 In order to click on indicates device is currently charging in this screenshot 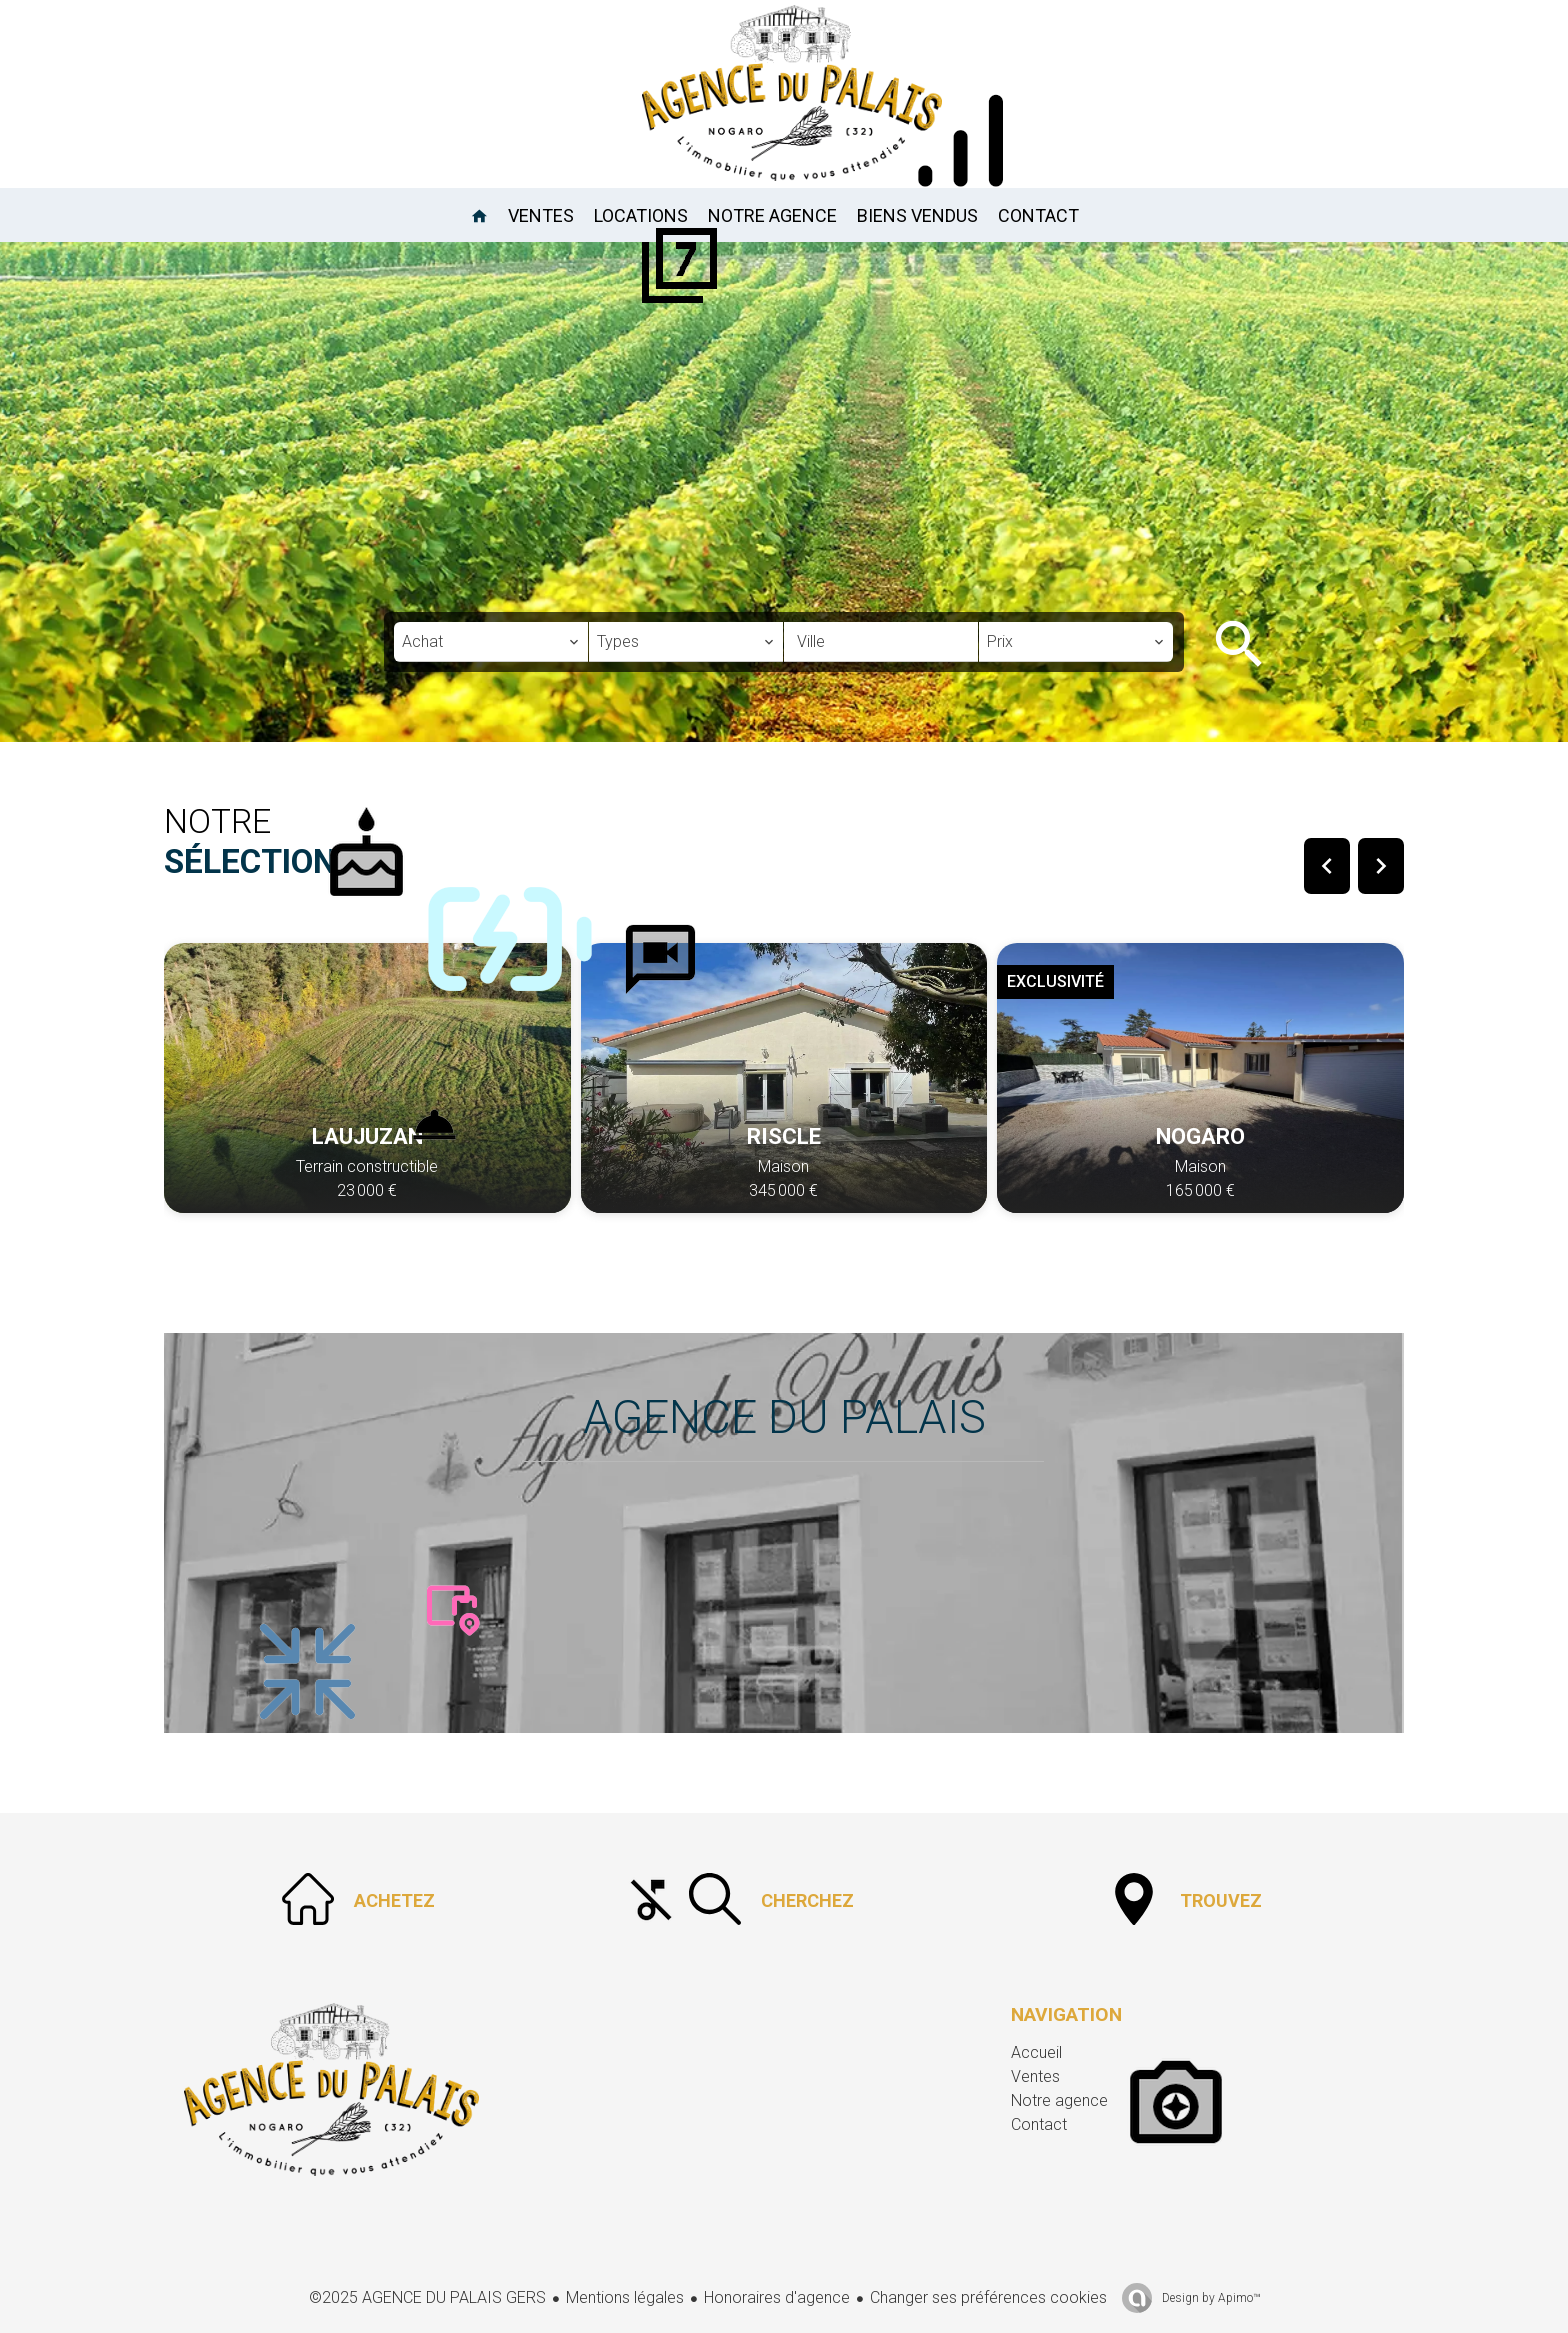, I will do `click(510, 939)`.